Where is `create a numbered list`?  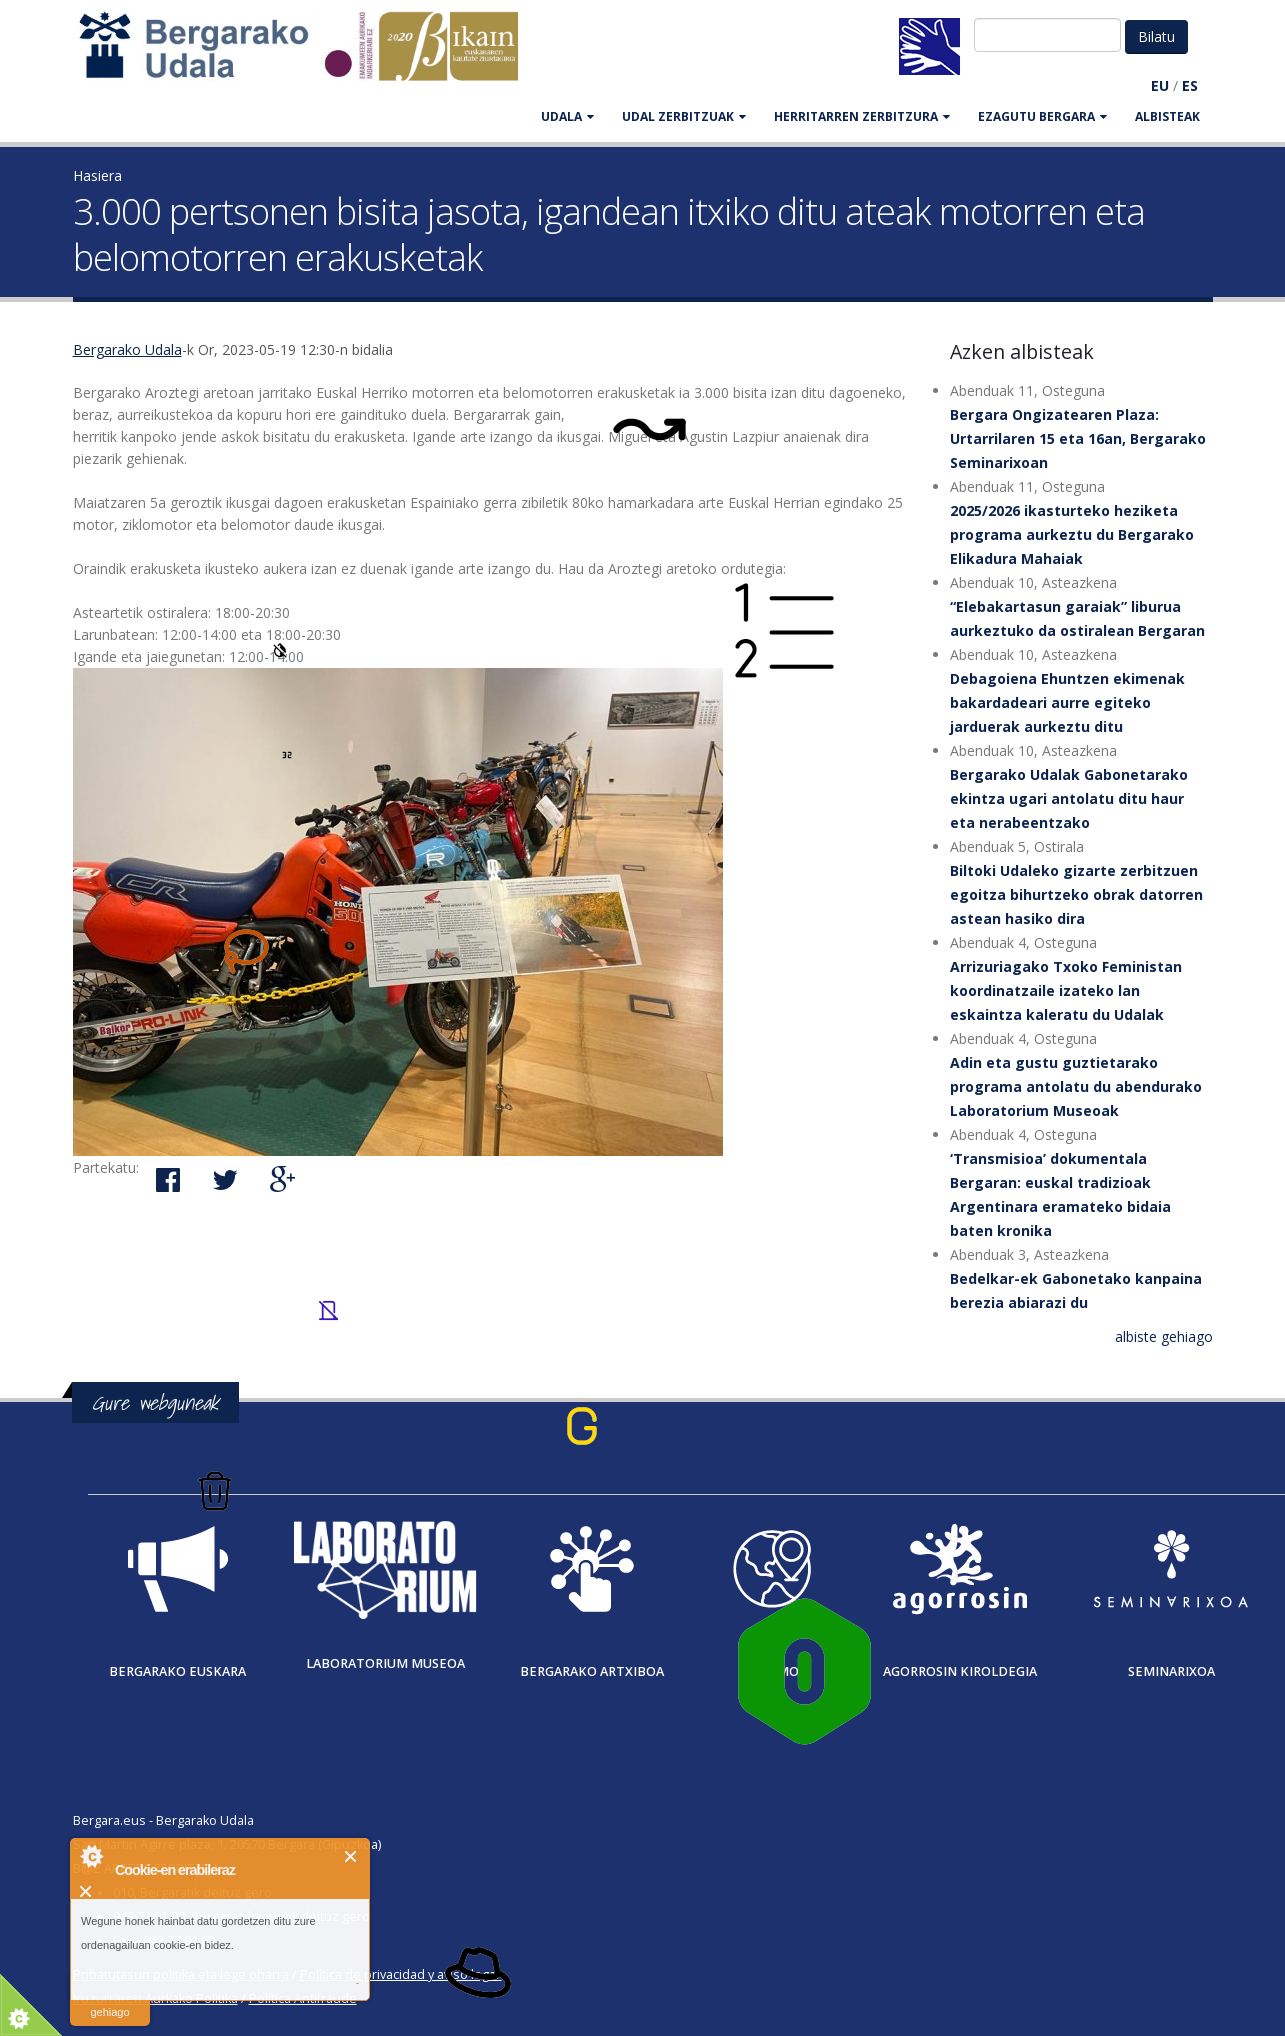 create a numbered list is located at coordinates (784, 632).